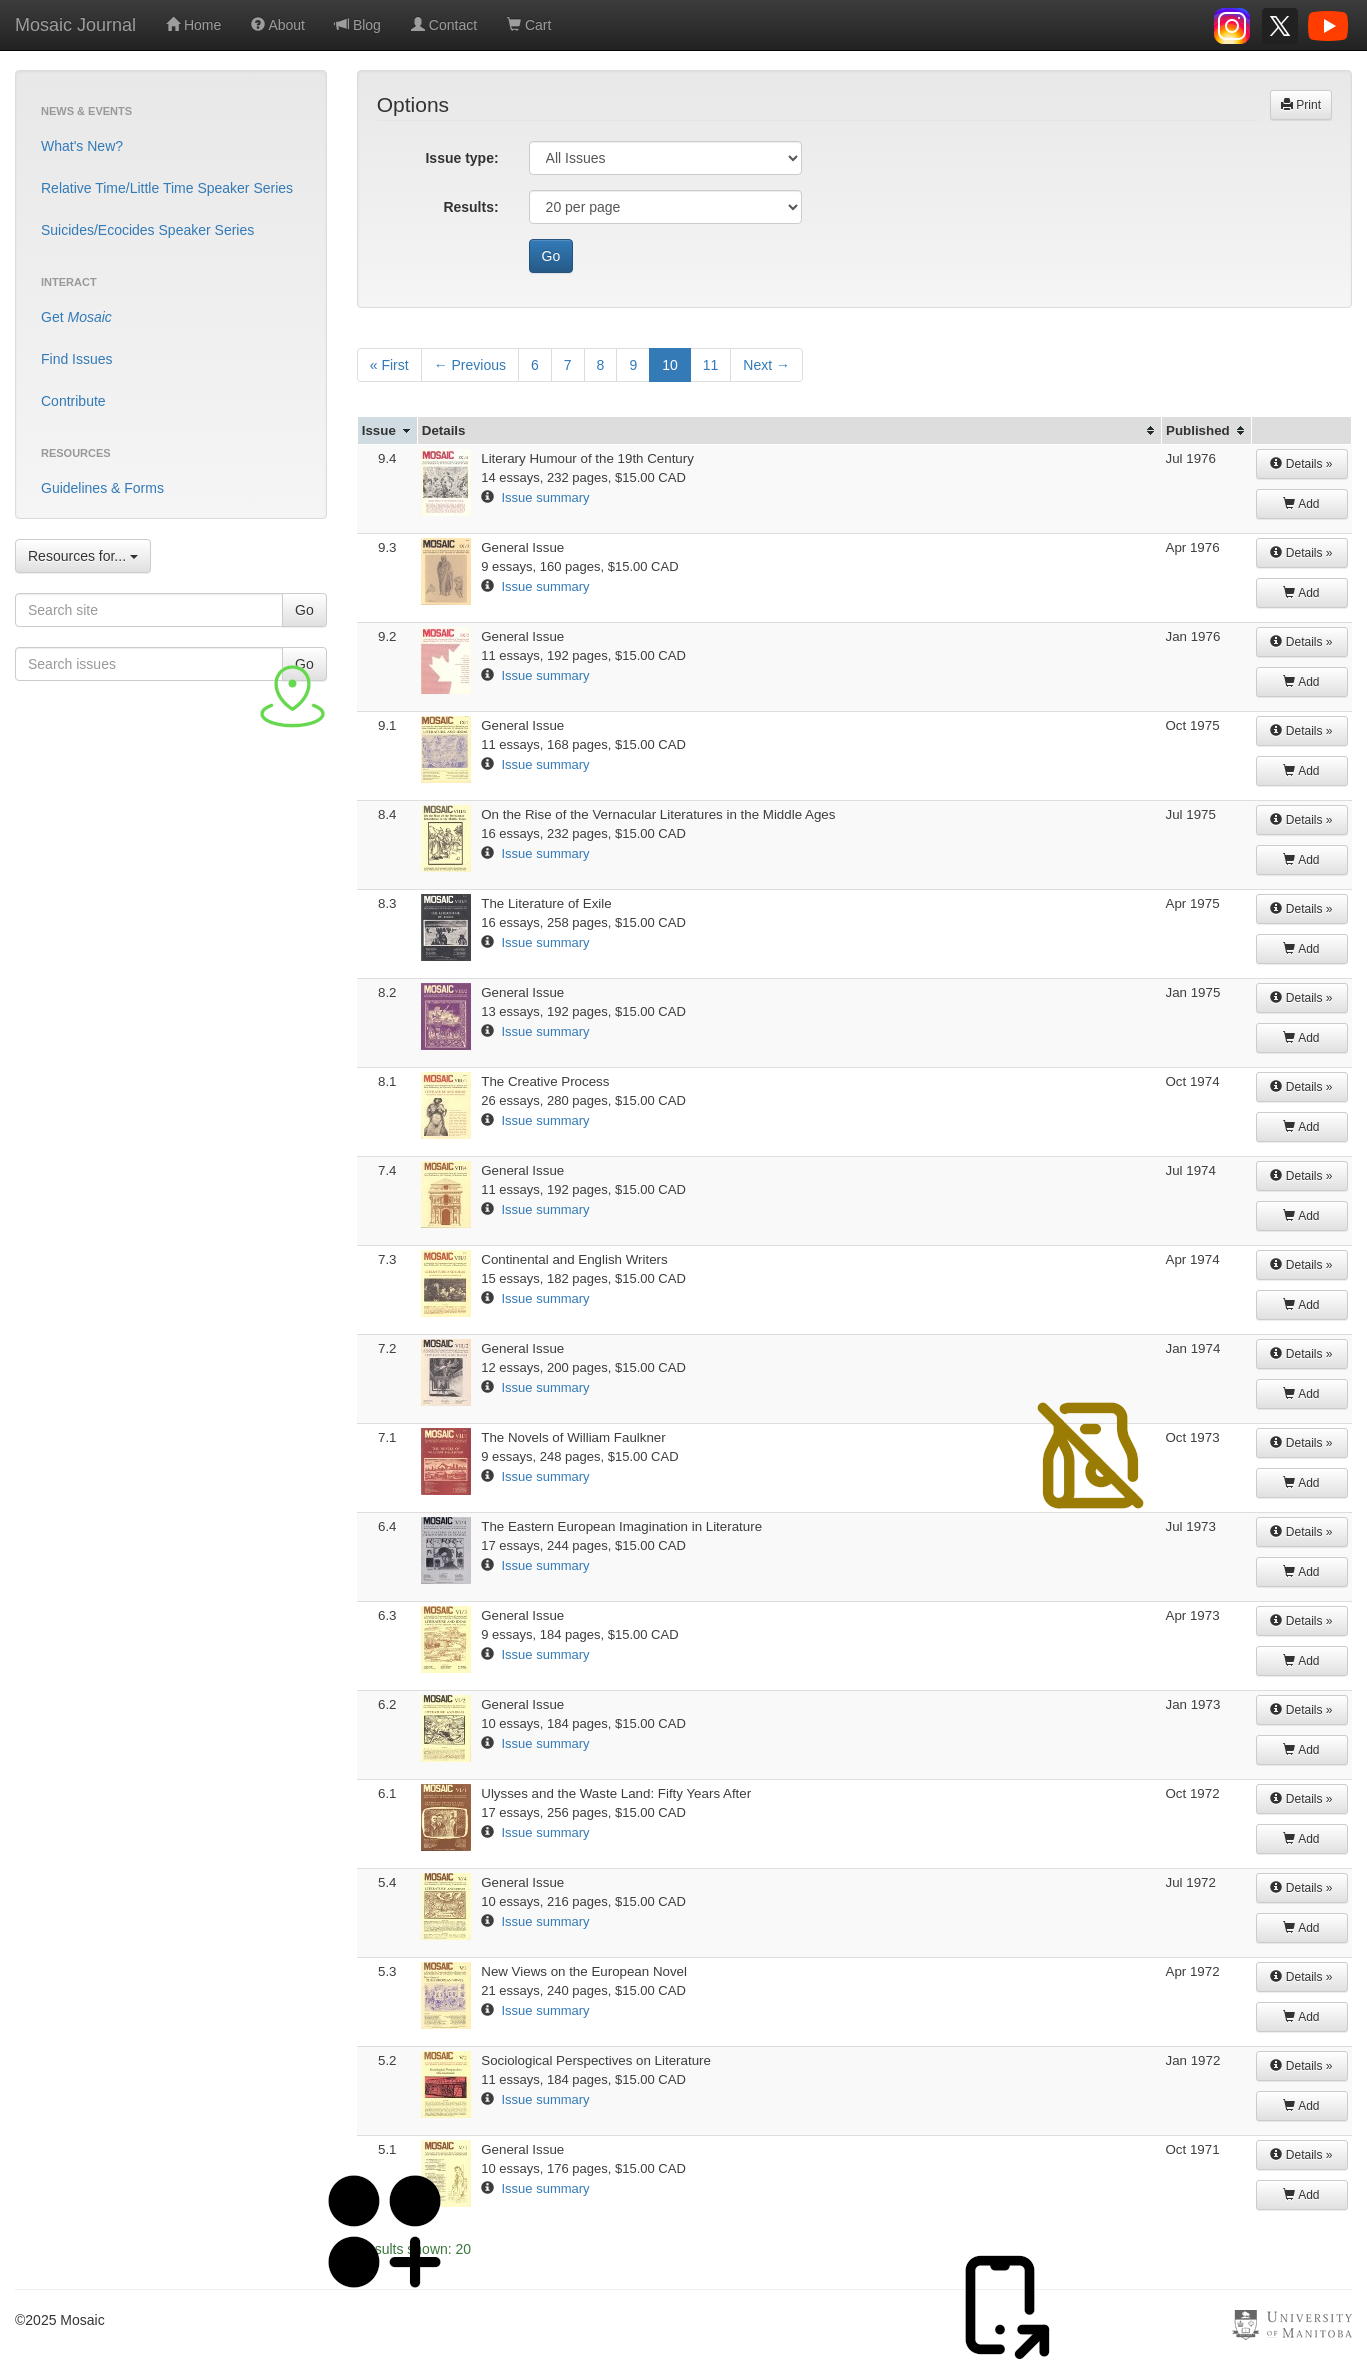  I want to click on add a new item to a group or collection, so click(384, 2231).